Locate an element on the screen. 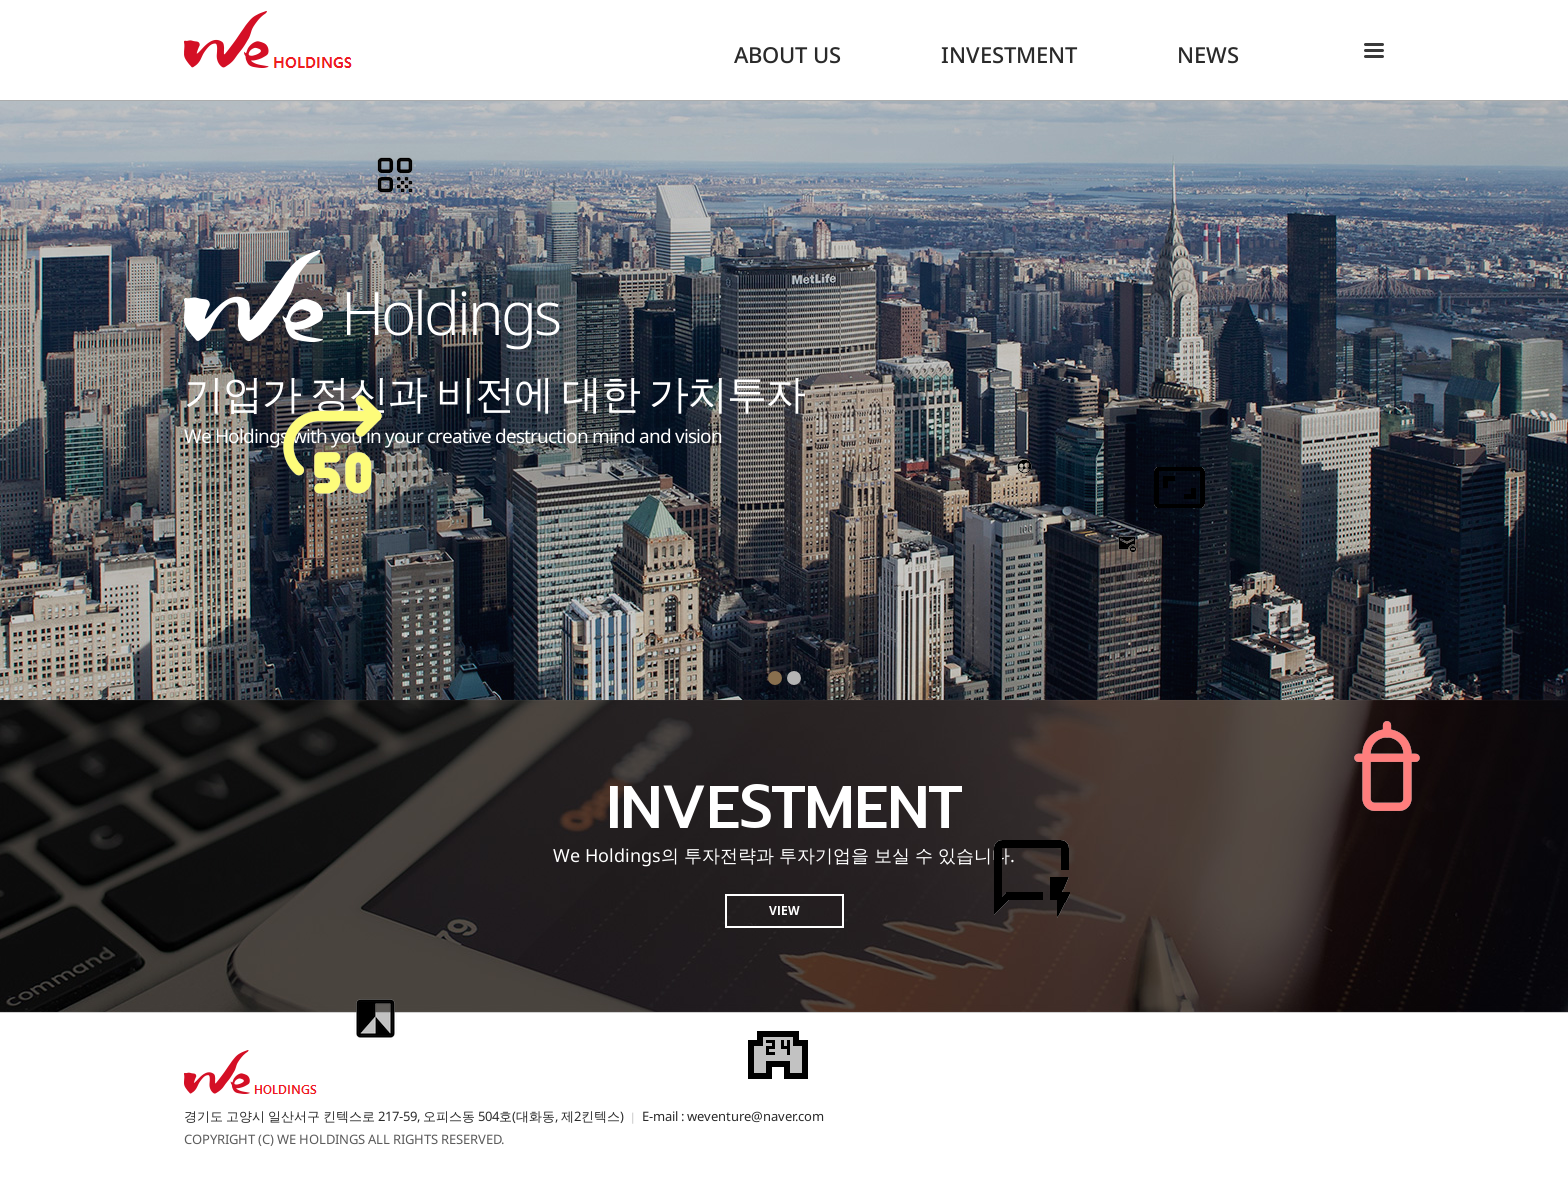  send a quick reply to a message is located at coordinates (1031, 877).